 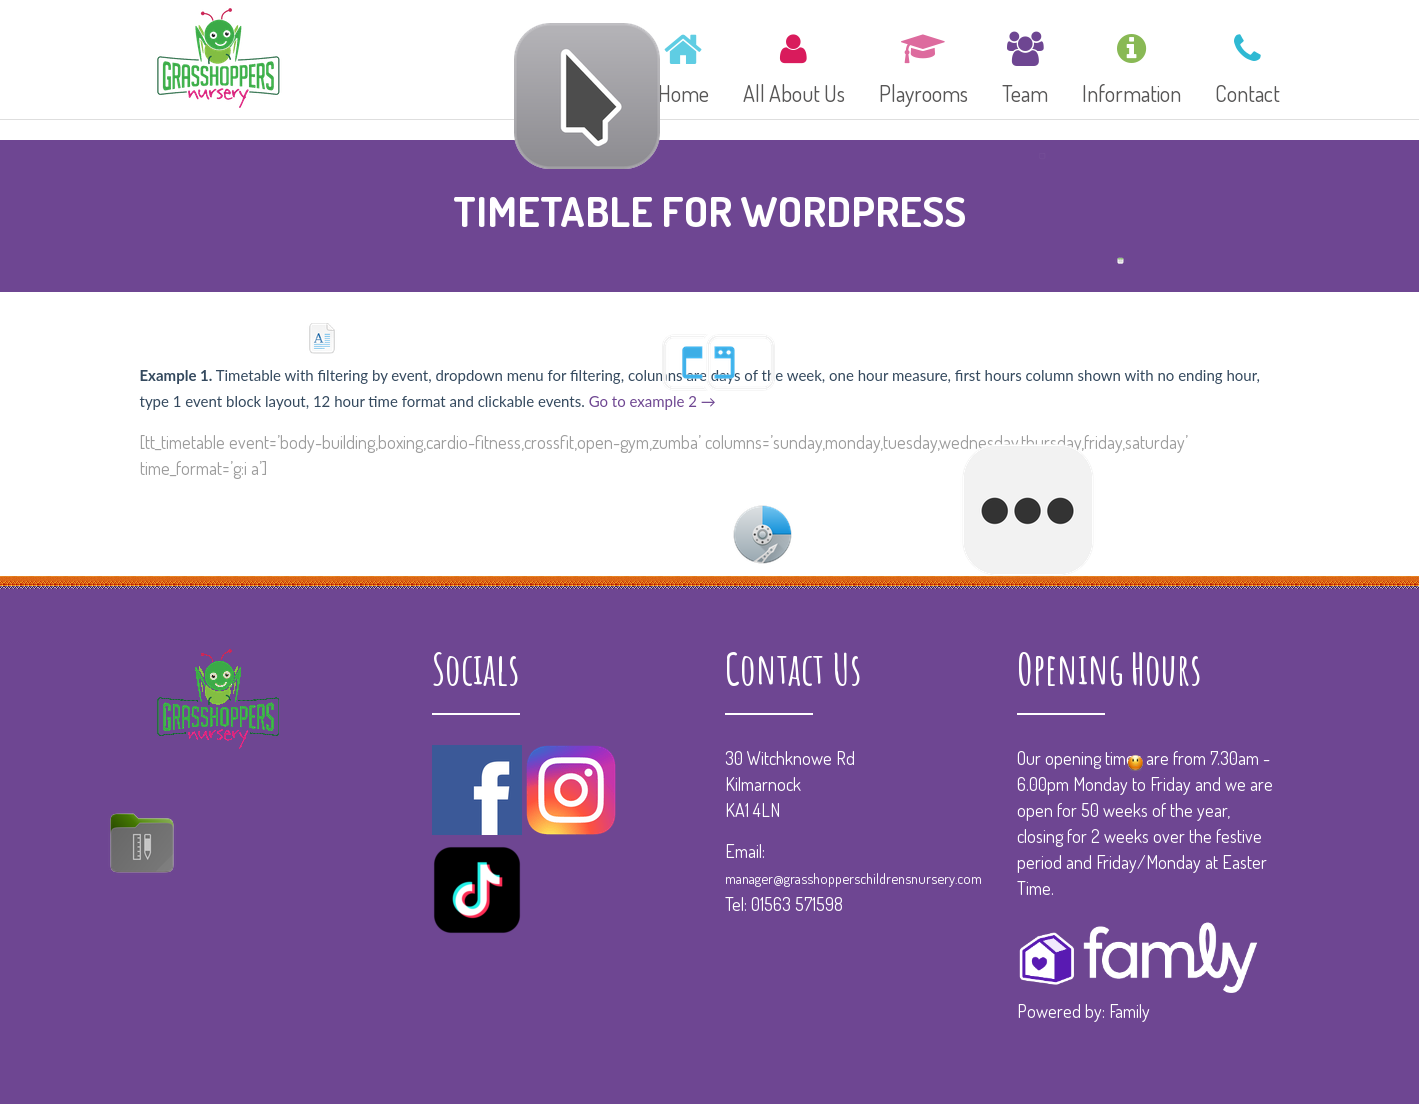 What do you see at coordinates (762, 534) in the screenshot?
I see `access disk partition settings` at bounding box center [762, 534].